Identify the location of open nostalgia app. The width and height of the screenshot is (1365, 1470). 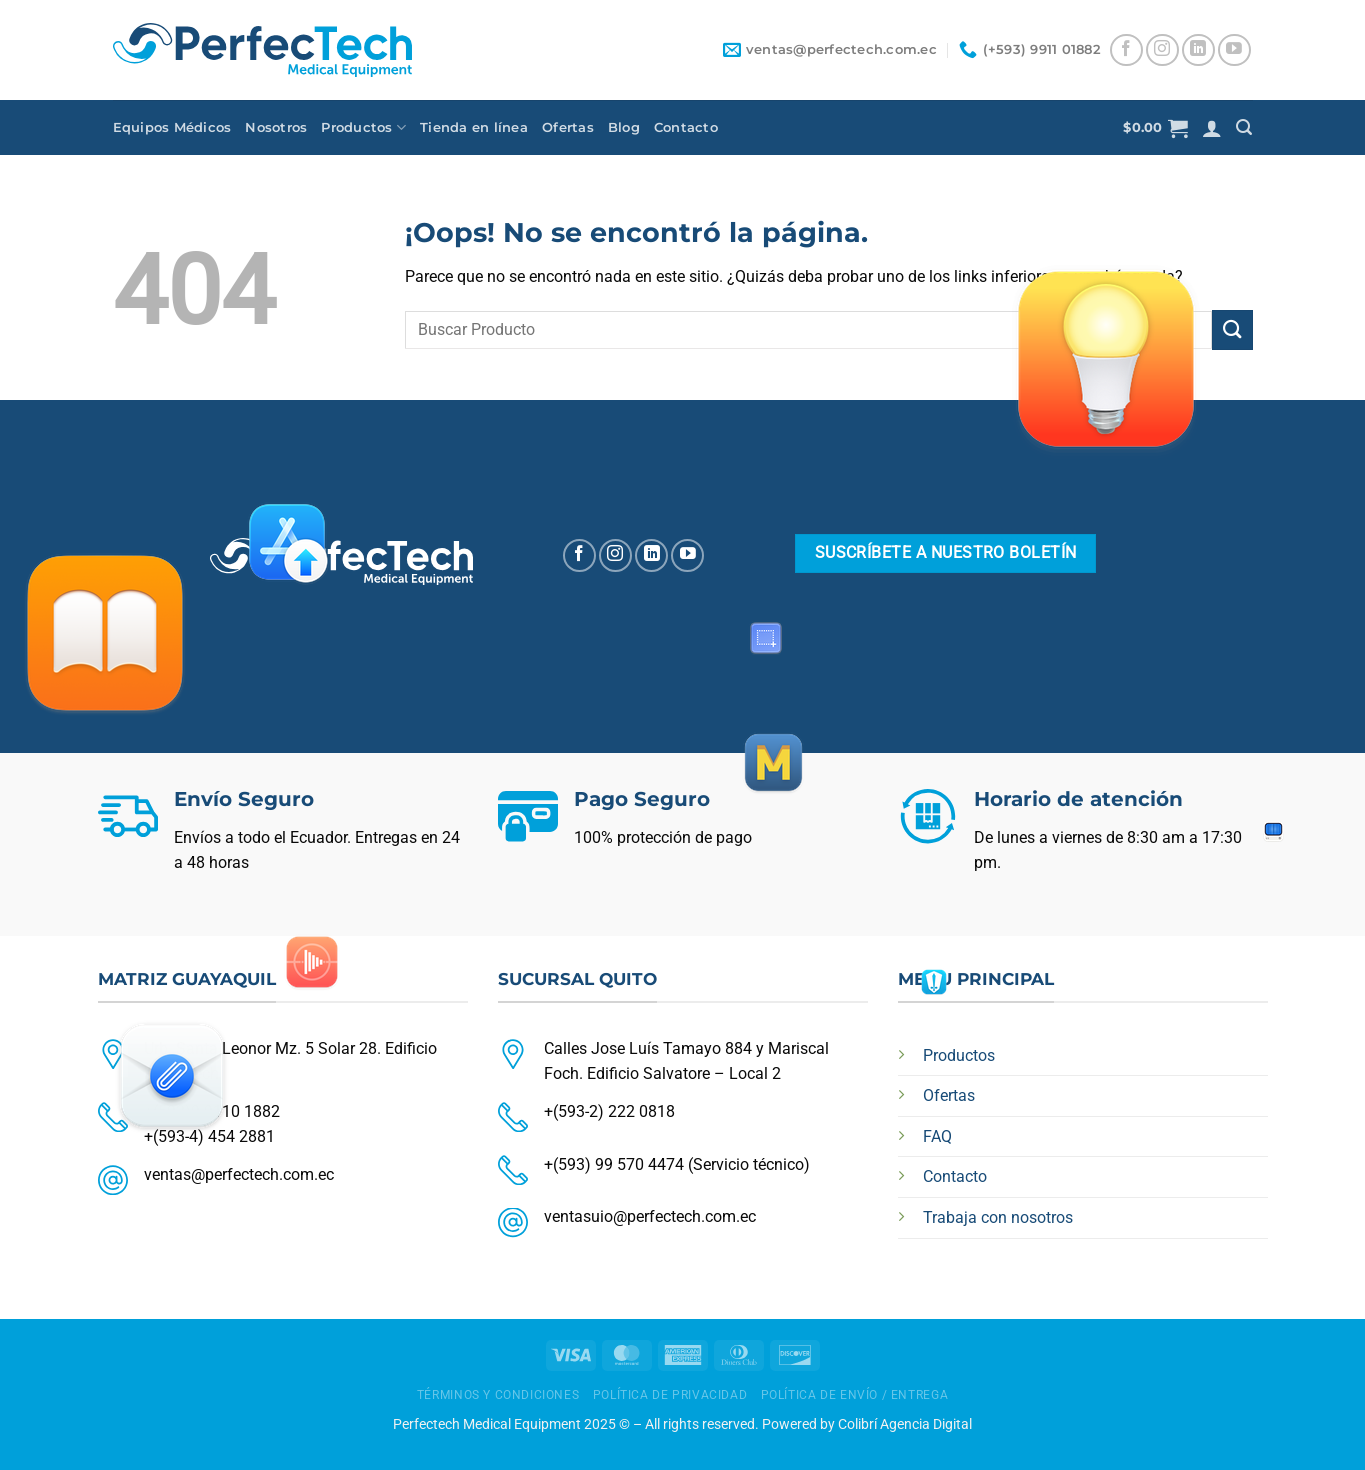
(1273, 831).